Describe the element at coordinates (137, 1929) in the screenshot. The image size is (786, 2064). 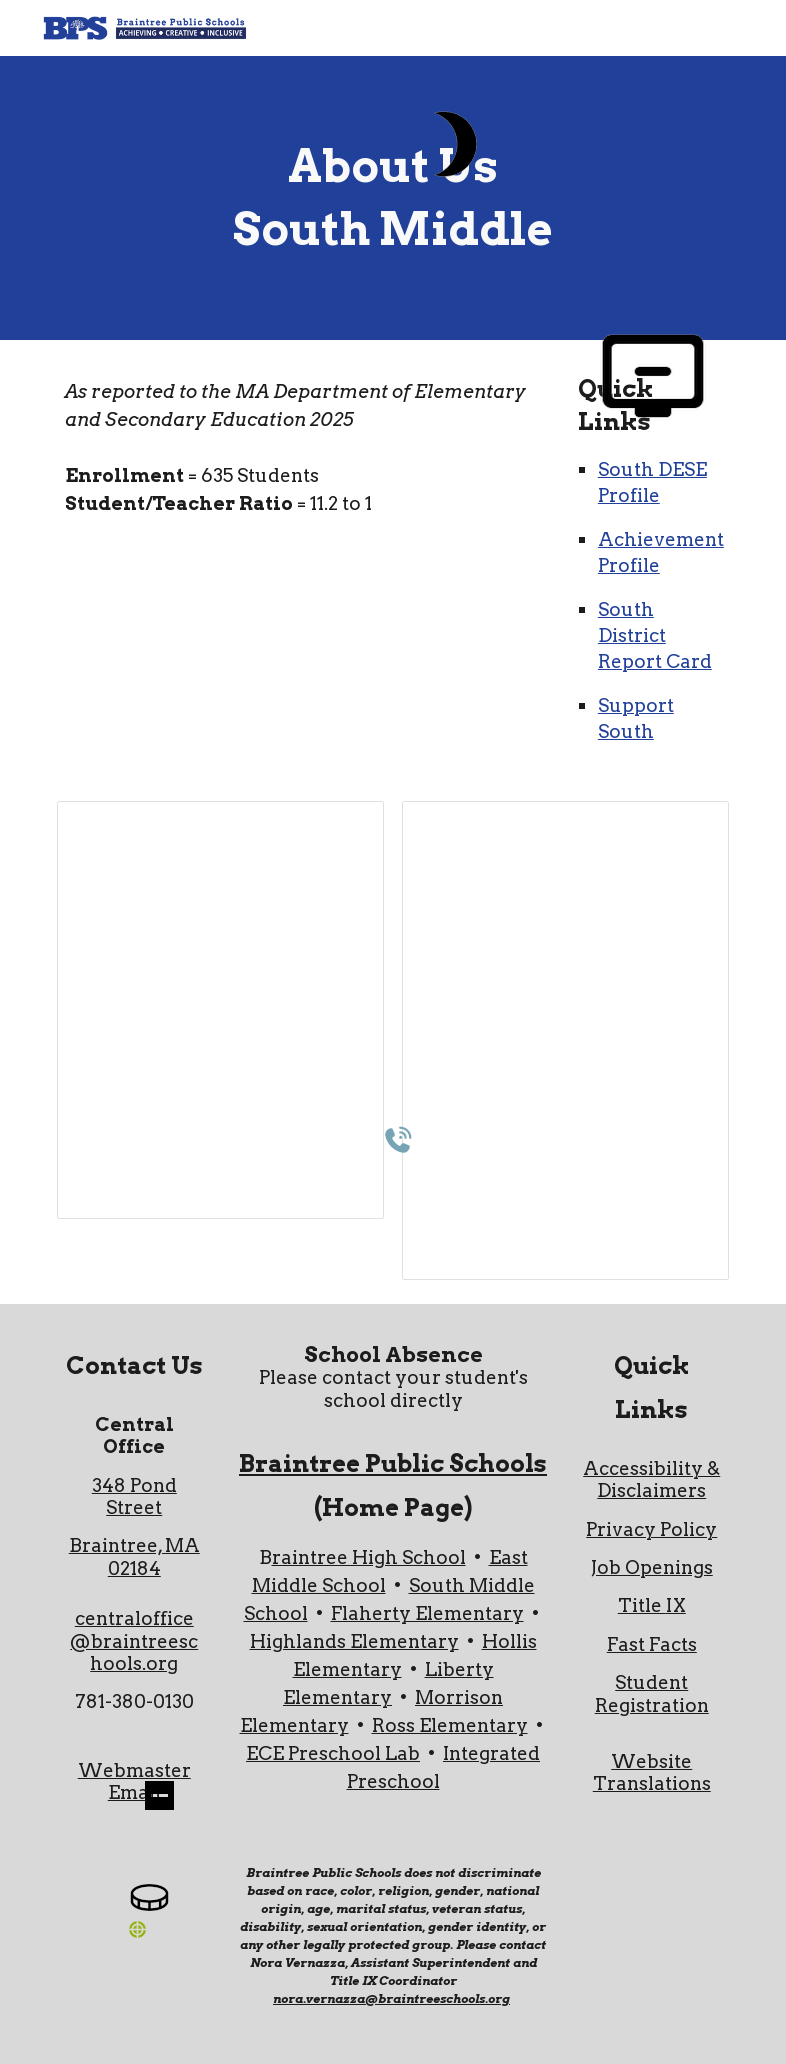
I see `view polar chart analytics` at that location.